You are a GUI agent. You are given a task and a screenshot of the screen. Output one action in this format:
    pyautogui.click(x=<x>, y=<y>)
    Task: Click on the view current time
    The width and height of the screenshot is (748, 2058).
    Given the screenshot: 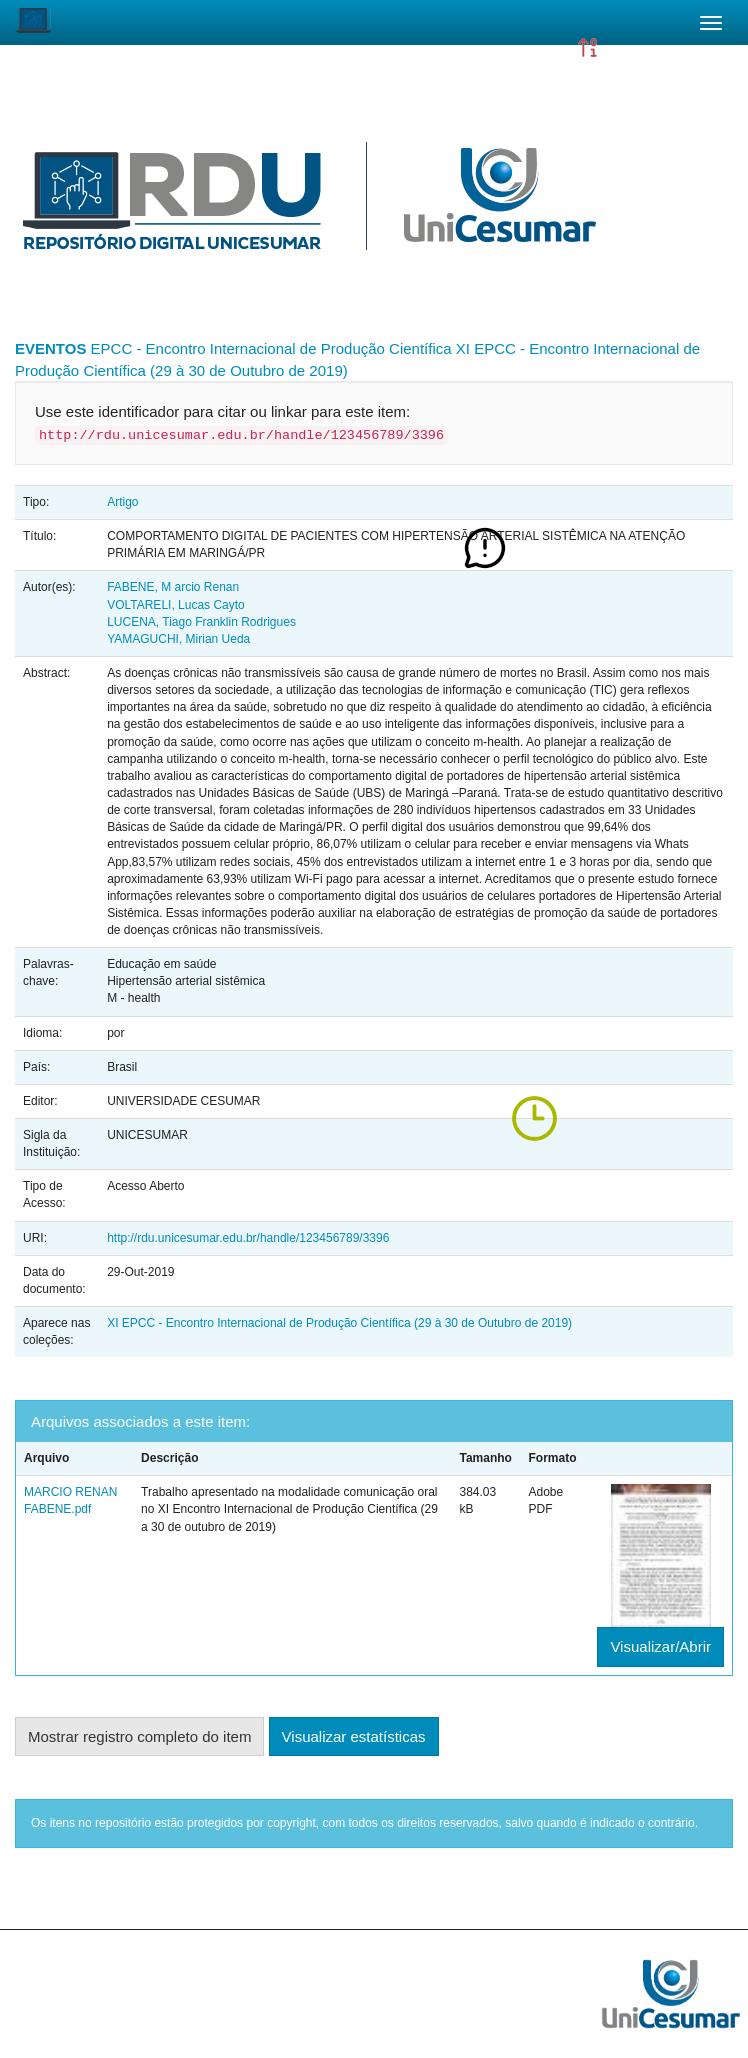 What is the action you would take?
    pyautogui.click(x=534, y=1118)
    